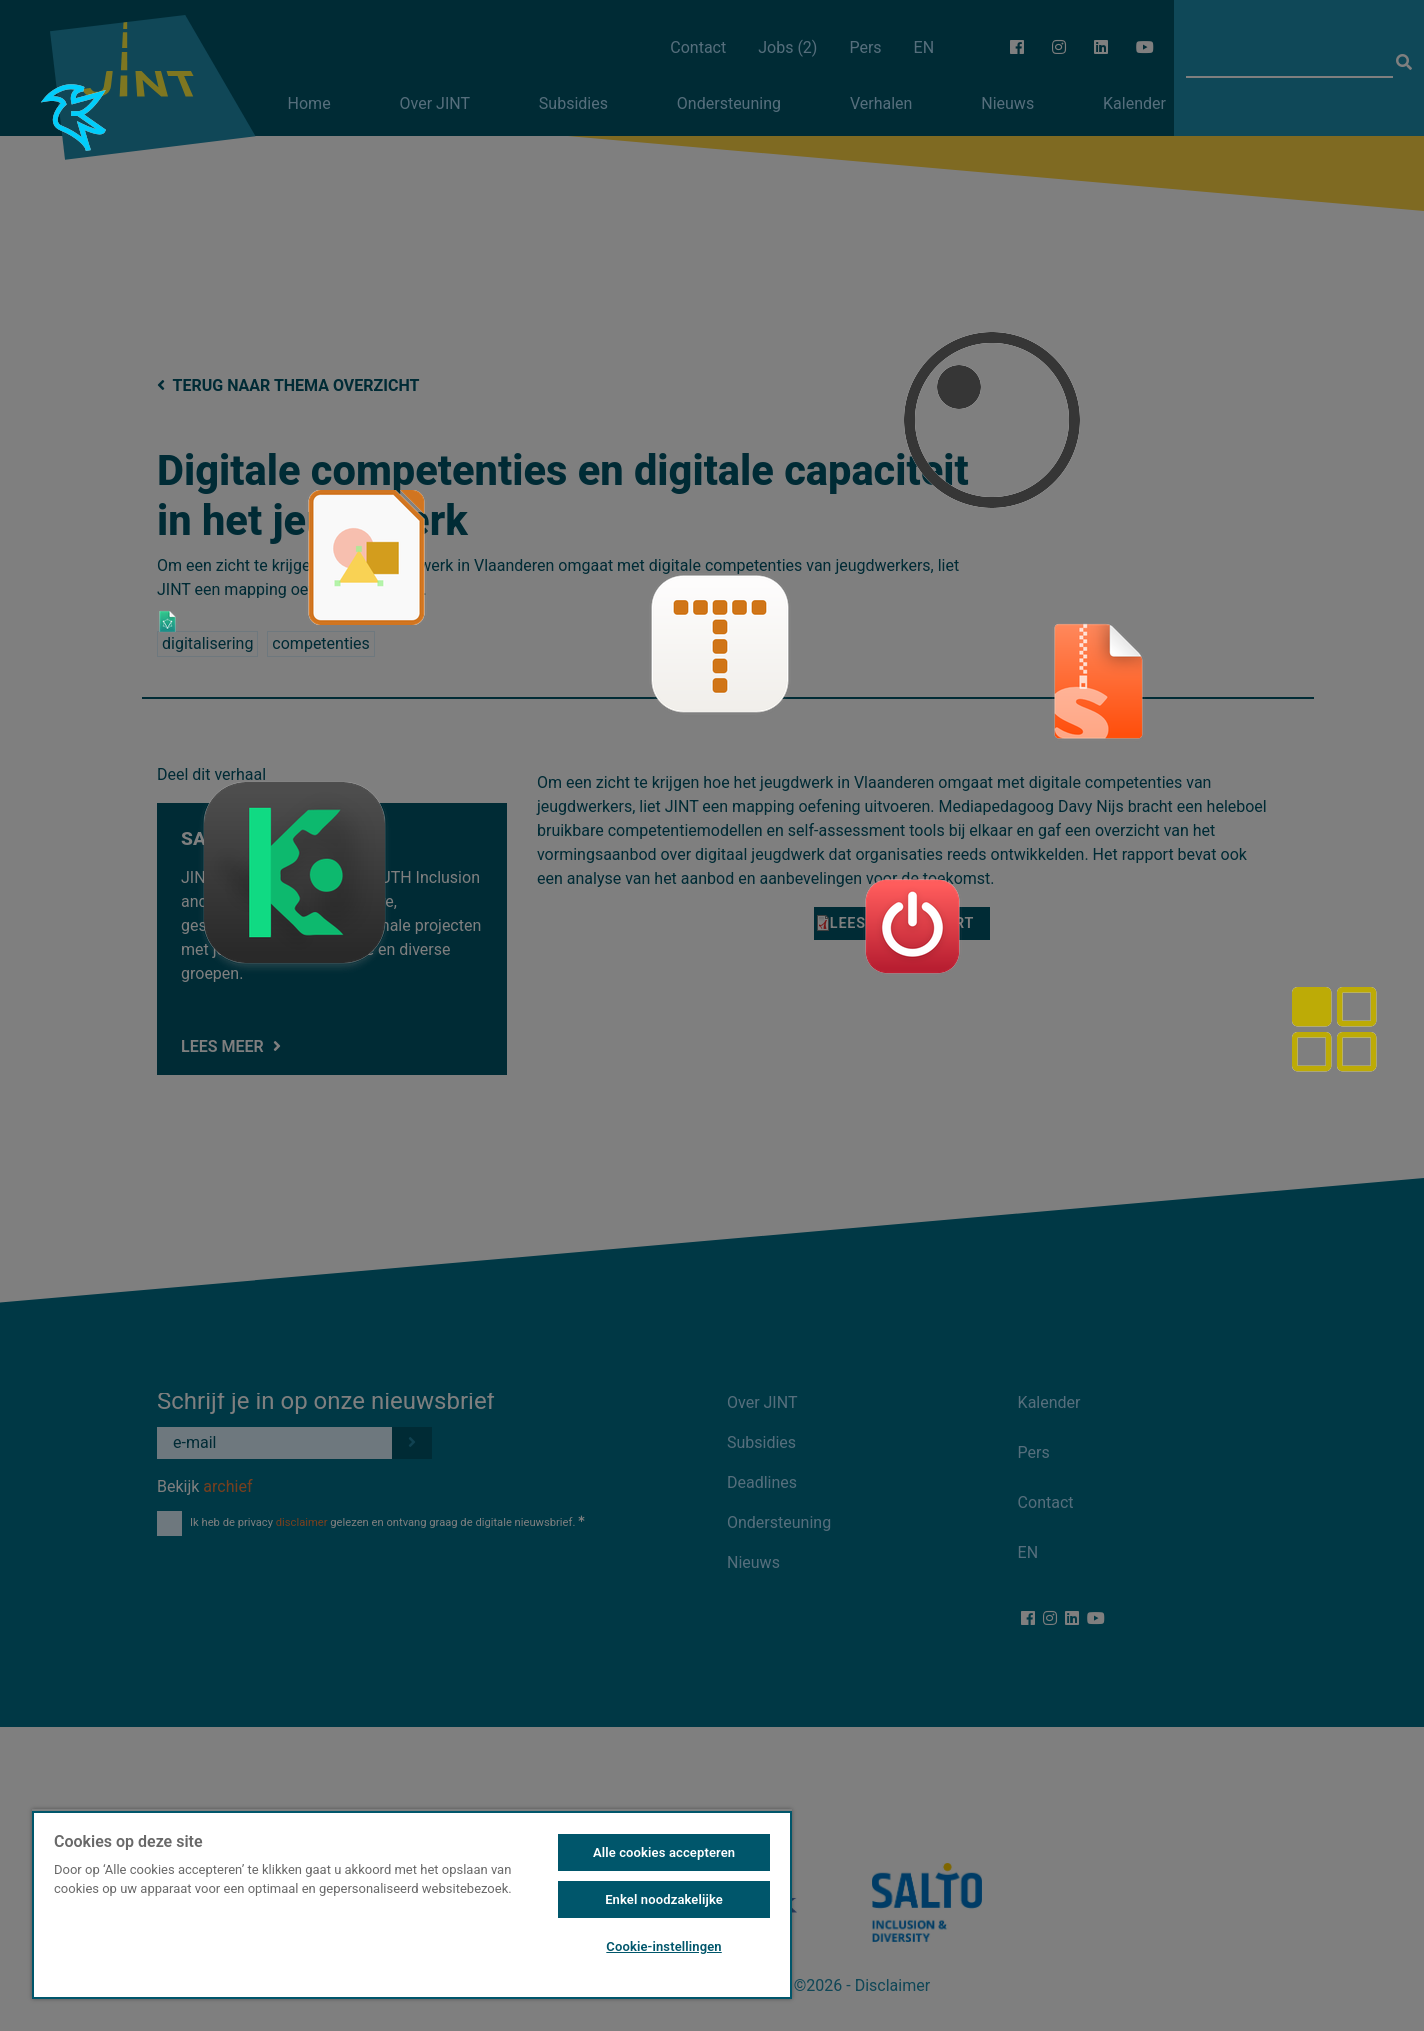 The height and width of the screenshot is (2031, 1424). I want to click on a vector graphics file, so click(167, 621).